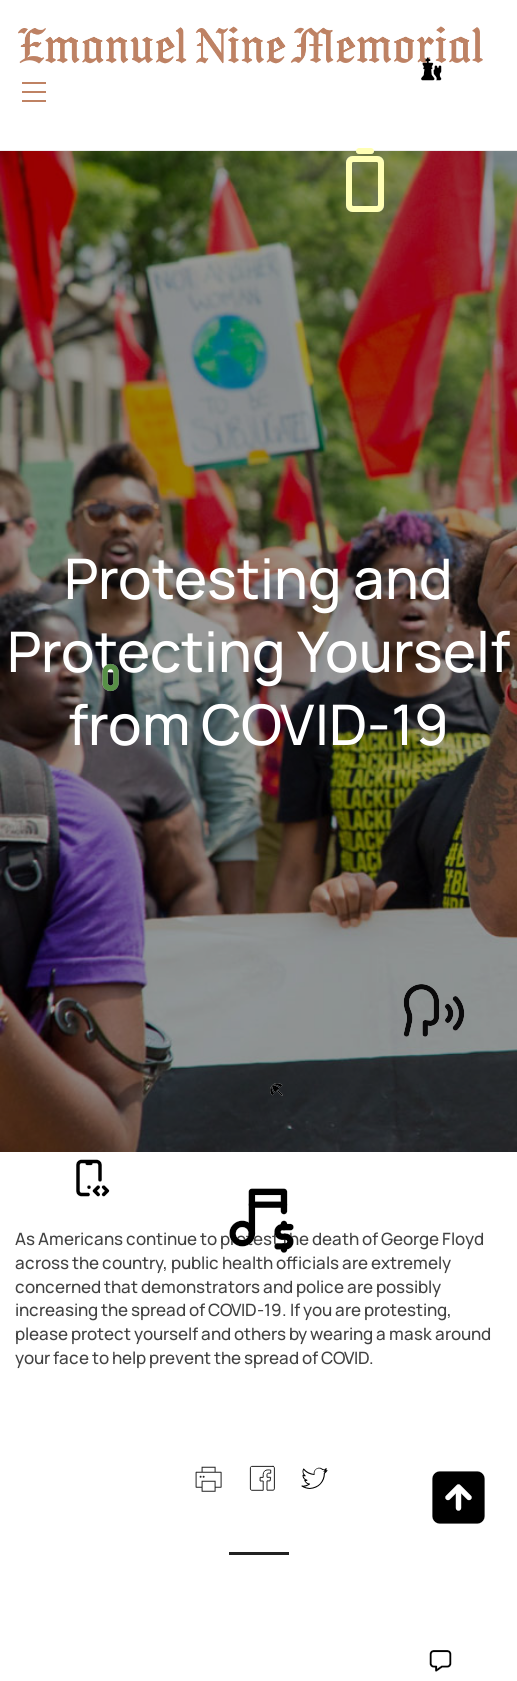 The width and height of the screenshot is (517, 1681). What do you see at coordinates (261, 1217) in the screenshot?
I see `purchase or buy music` at bounding box center [261, 1217].